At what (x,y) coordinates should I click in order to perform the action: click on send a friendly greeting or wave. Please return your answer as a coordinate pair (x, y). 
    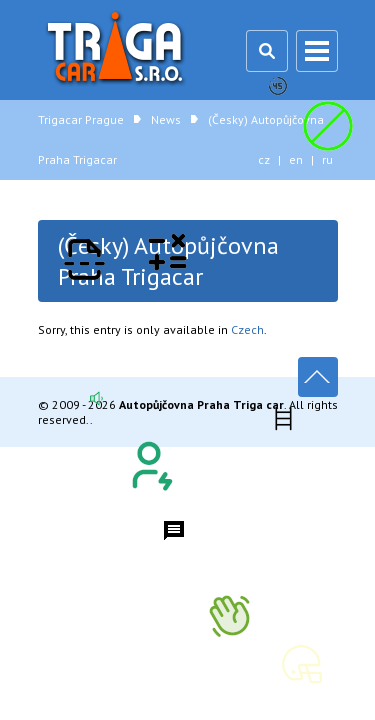
    Looking at the image, I should click on (229, 615).